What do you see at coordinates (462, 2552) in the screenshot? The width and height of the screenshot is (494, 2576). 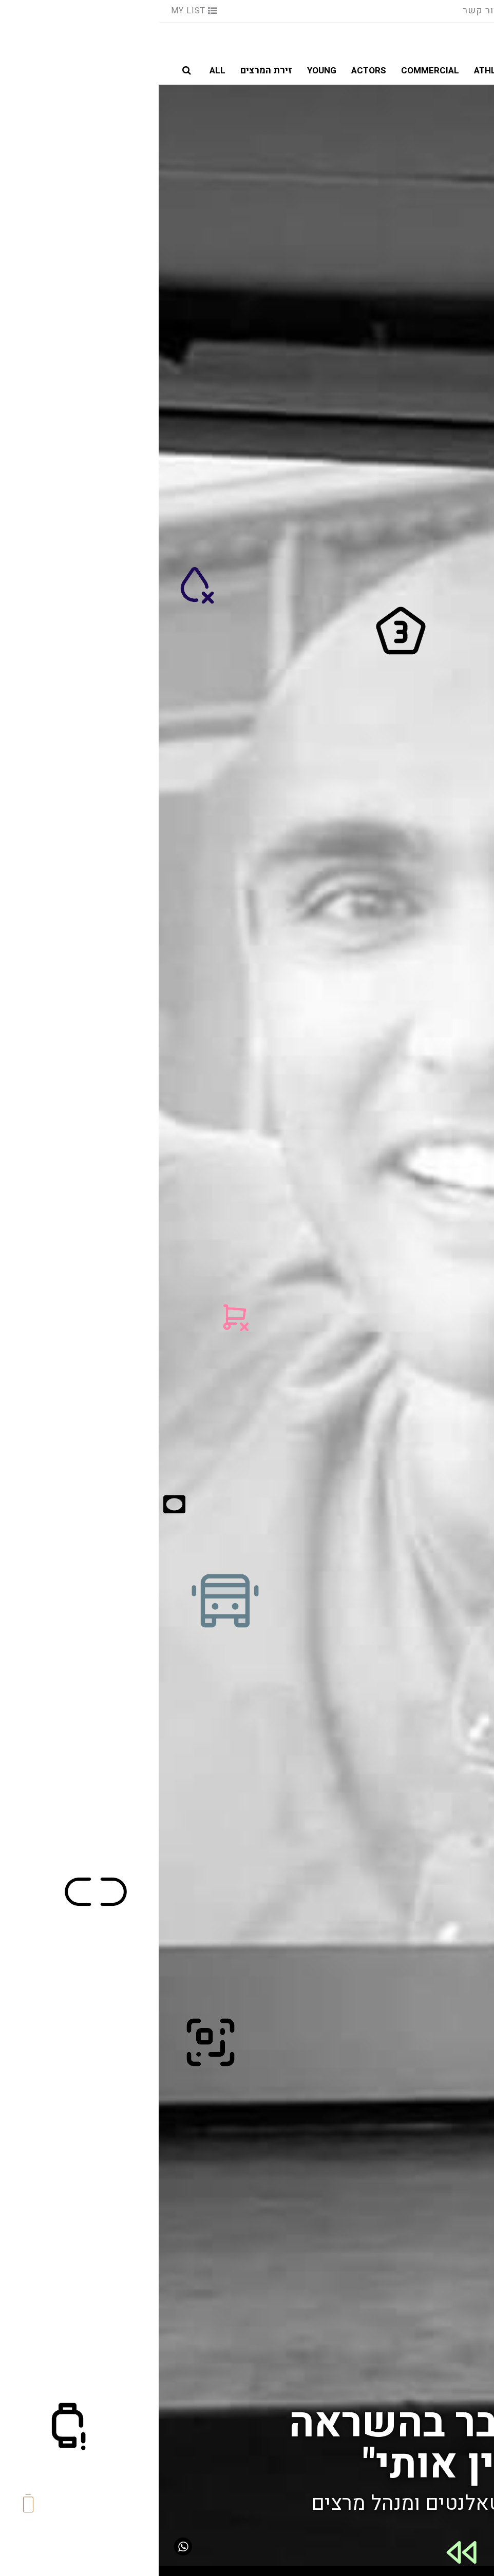 I see `skip to previous track` at bounding box center [462, 2552].